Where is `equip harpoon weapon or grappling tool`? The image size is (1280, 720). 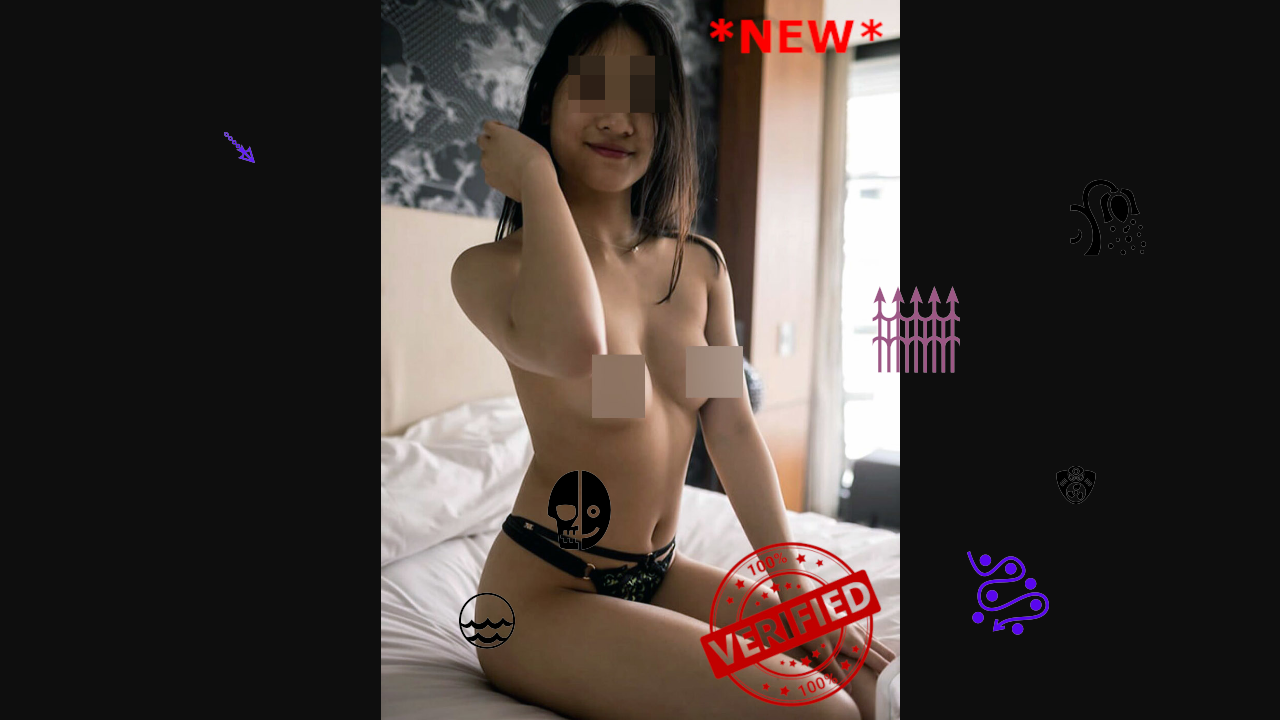 equip harpoon weapon or grappling tool is located at coordinates (239, 147).